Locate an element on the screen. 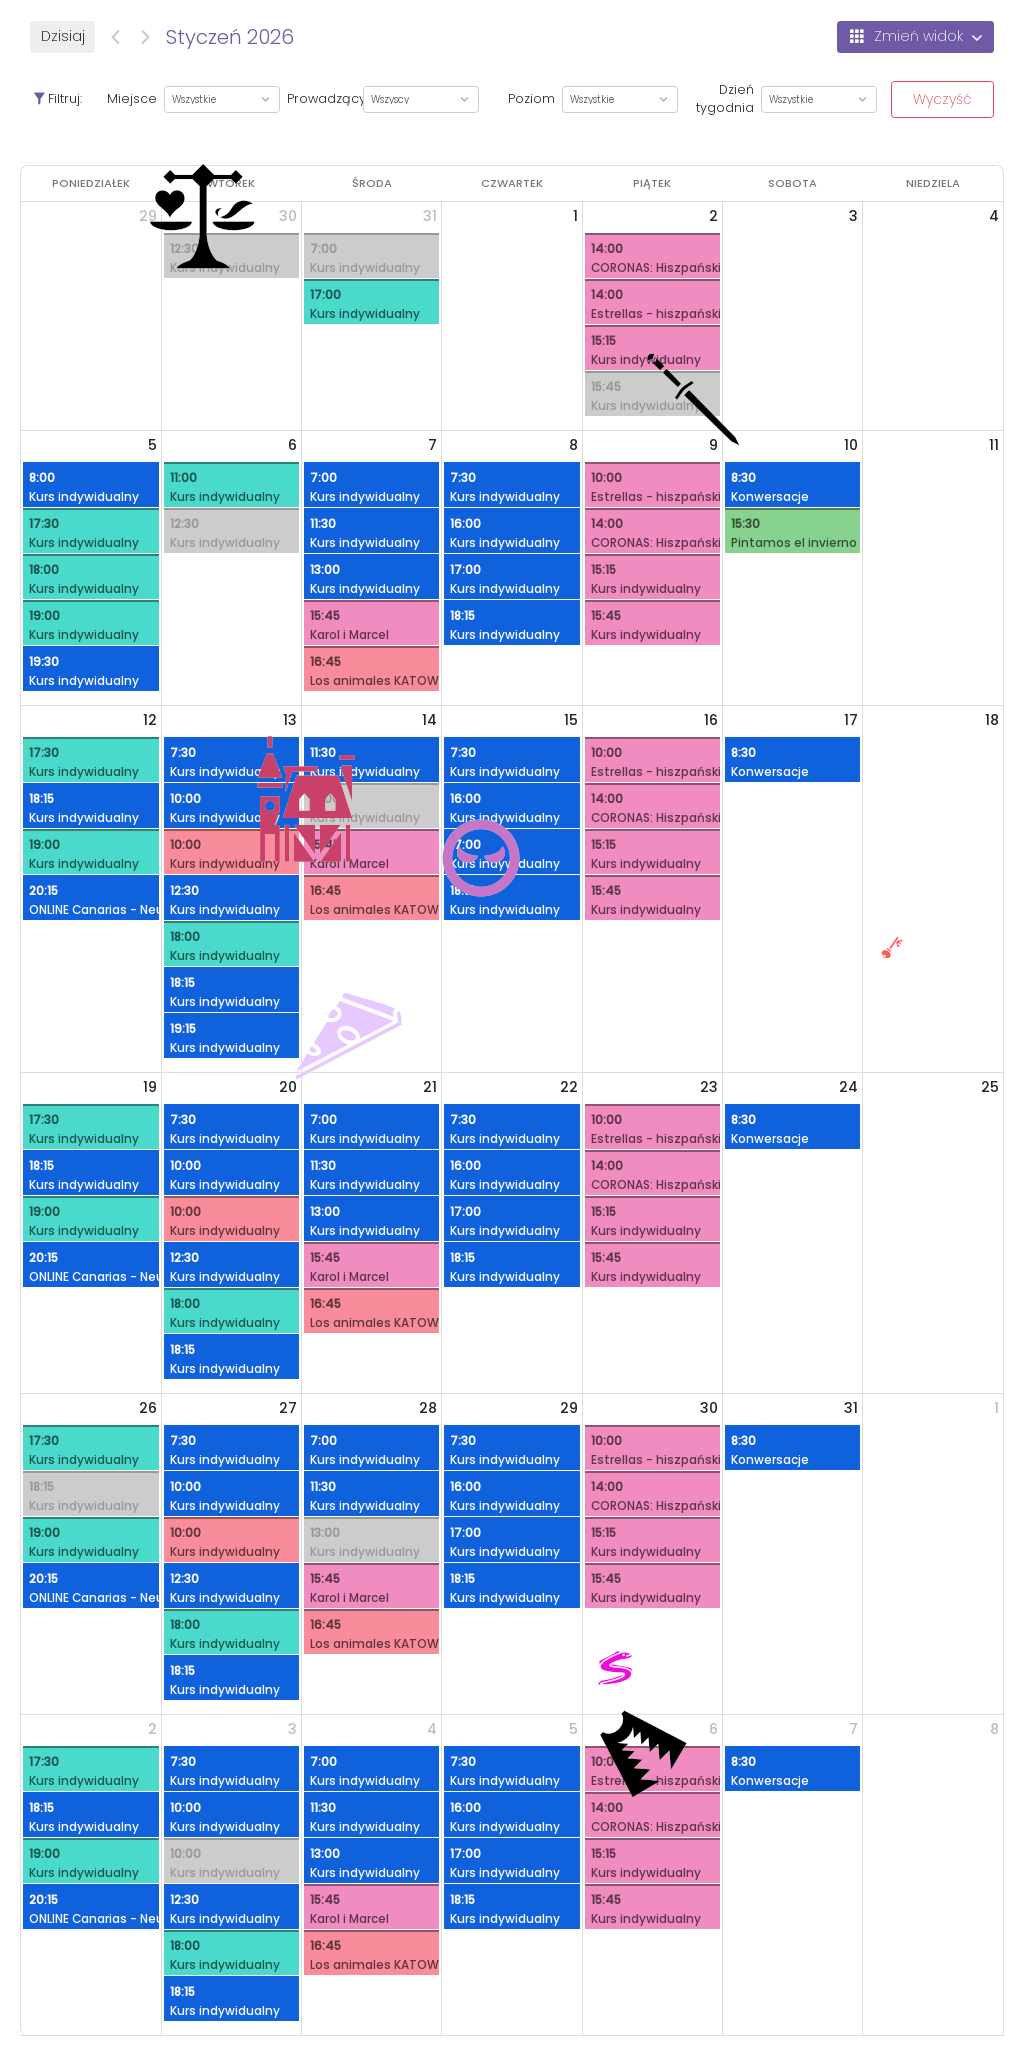 The height and width of the screenshot is (2056, 1024). balance between love and nature is located at coordinates (202, 215).